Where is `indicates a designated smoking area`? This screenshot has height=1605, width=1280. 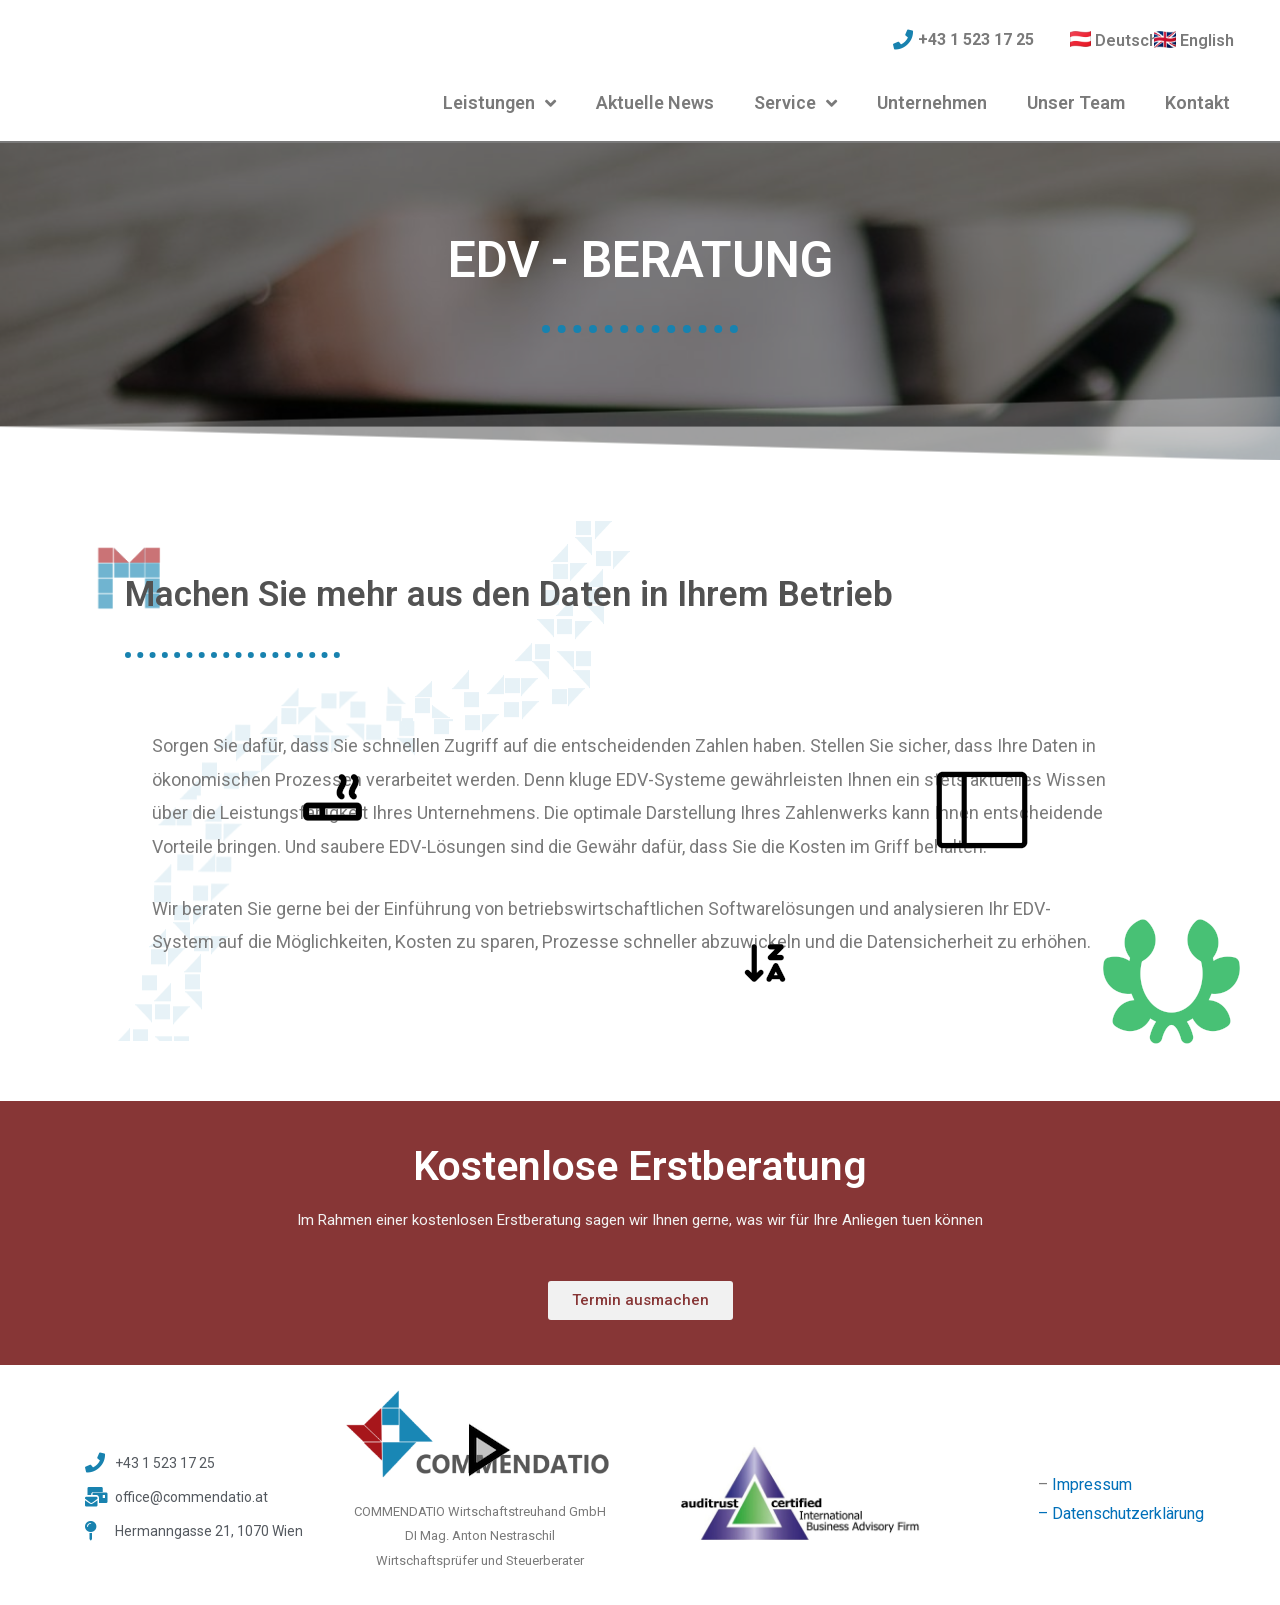
indicates a designated smoking area is located at coordinates (332, 803).